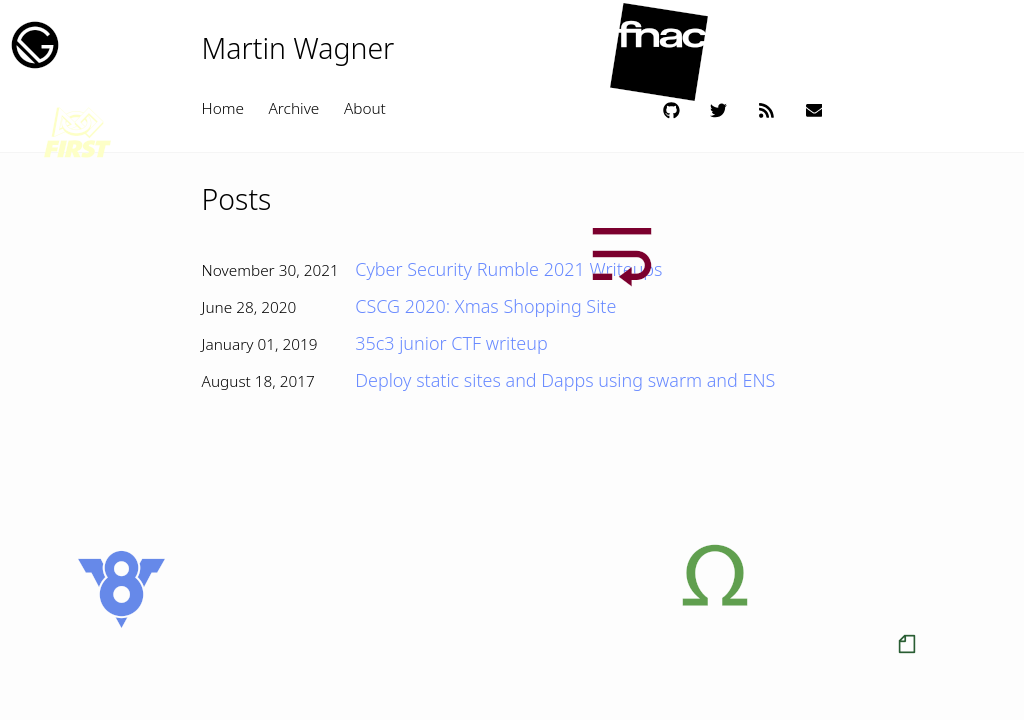  What do you see at coordinates (715, 577) in the screenshot?
I see `insert omega symbol in text editor` at bounding box center [715, 577].